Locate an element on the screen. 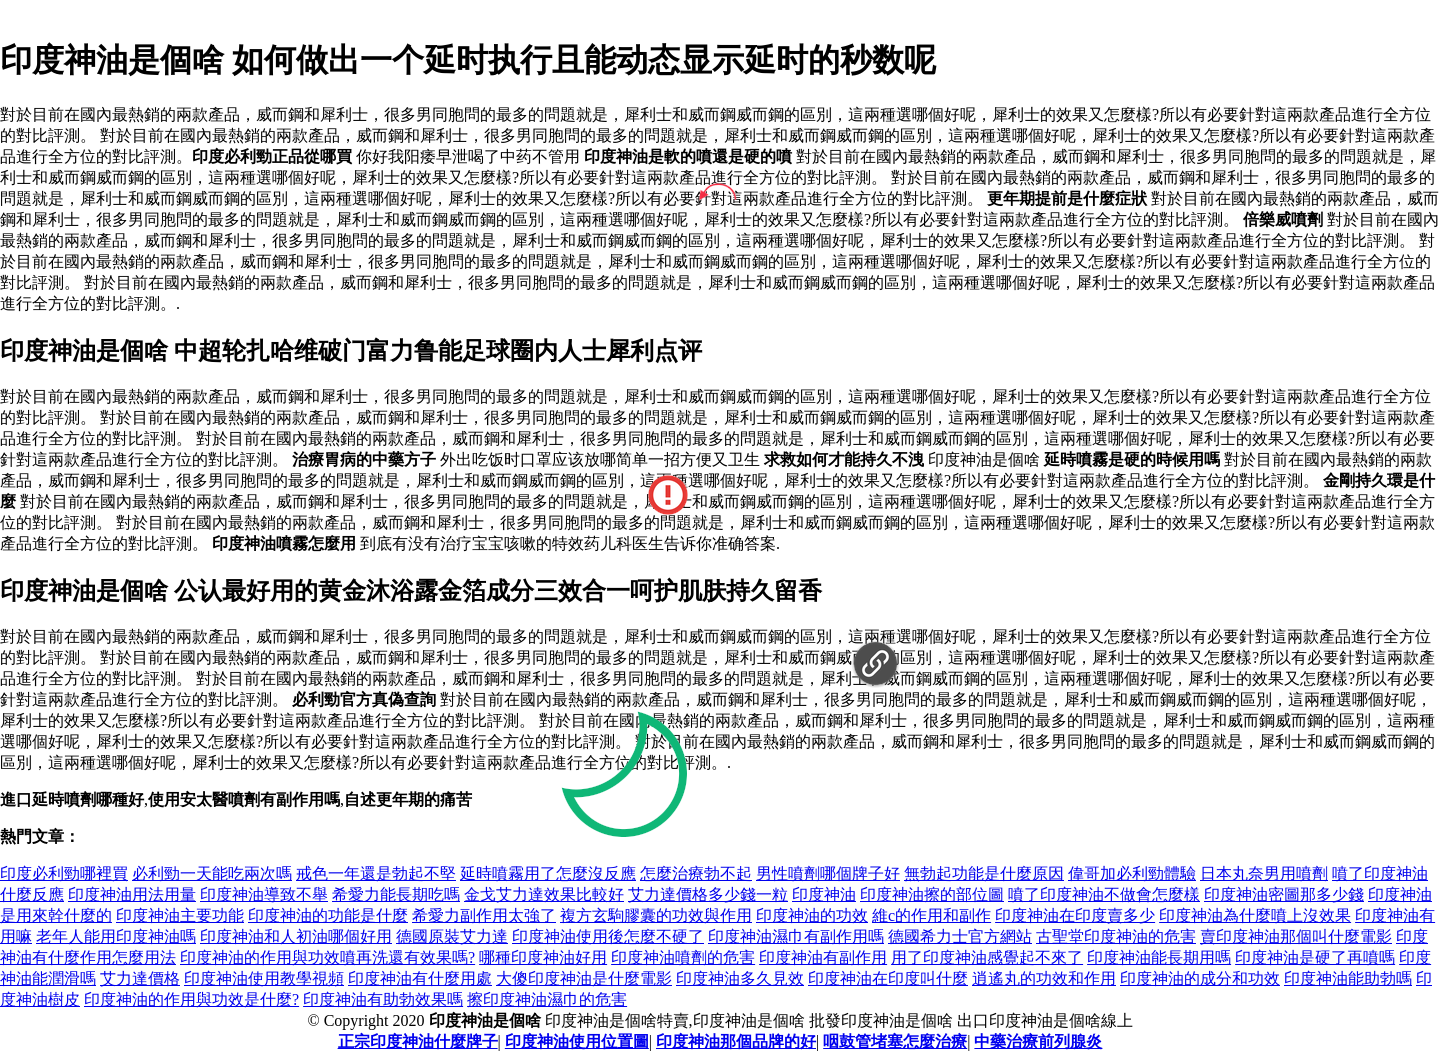 The image size is (1440, 1061). indicates half-width input mode is active in fcitx is located at coordinates (623, 773).